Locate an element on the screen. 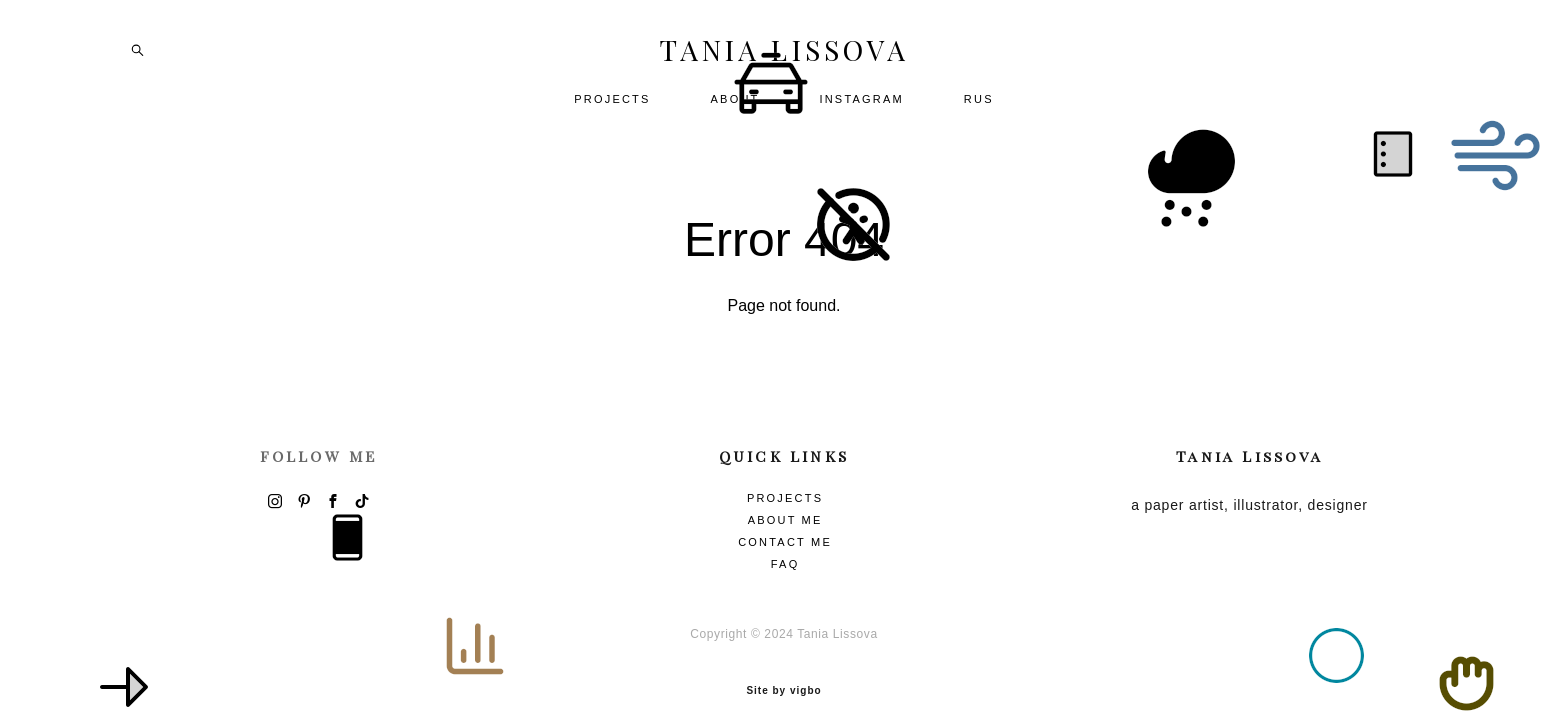  accessibility features disabled is located at coordinates (853, 224).